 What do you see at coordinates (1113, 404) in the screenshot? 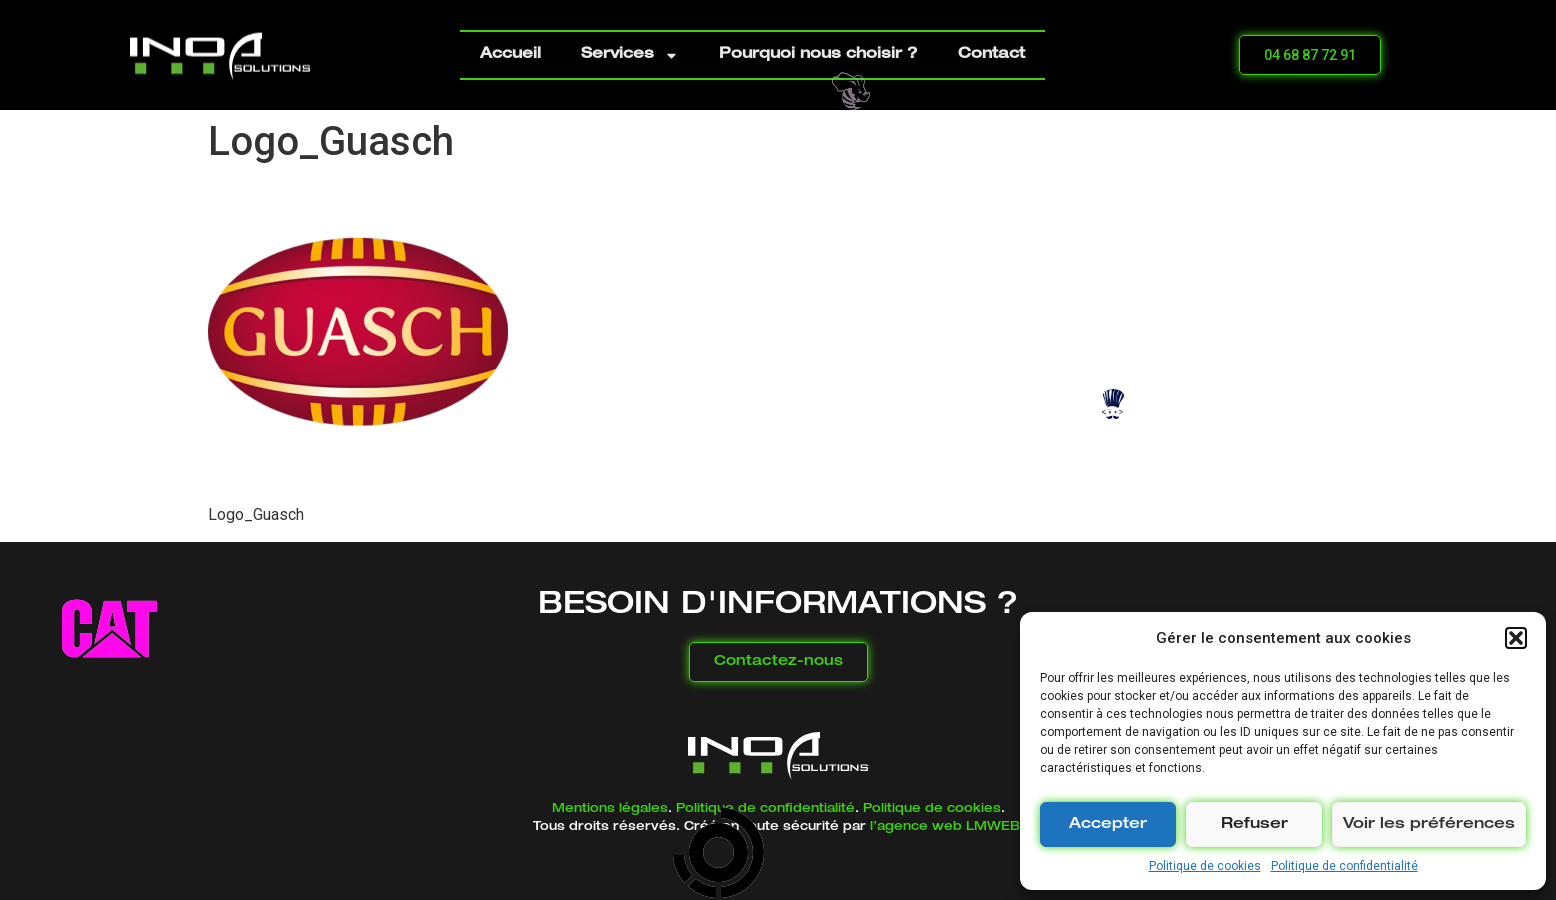
I see `visit codechef competitive programming platform` at bounding box center [1113, 404].